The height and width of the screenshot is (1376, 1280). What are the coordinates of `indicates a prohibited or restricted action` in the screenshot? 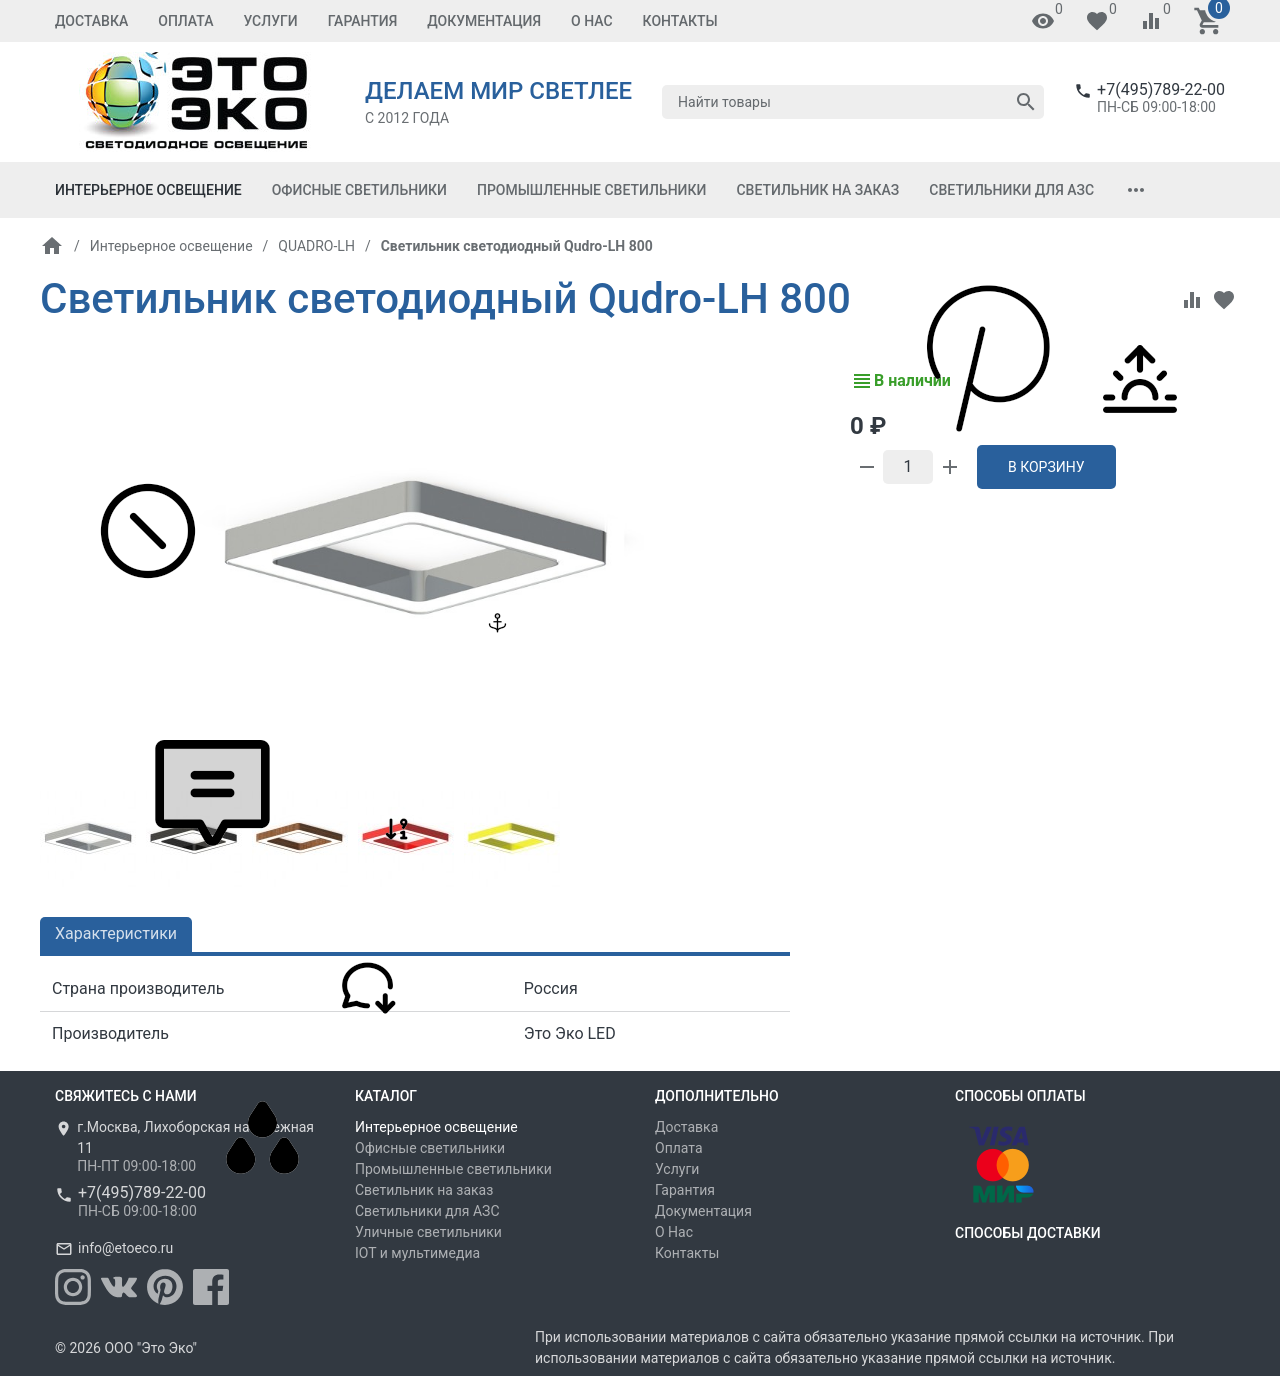 It's located at (148, 531).